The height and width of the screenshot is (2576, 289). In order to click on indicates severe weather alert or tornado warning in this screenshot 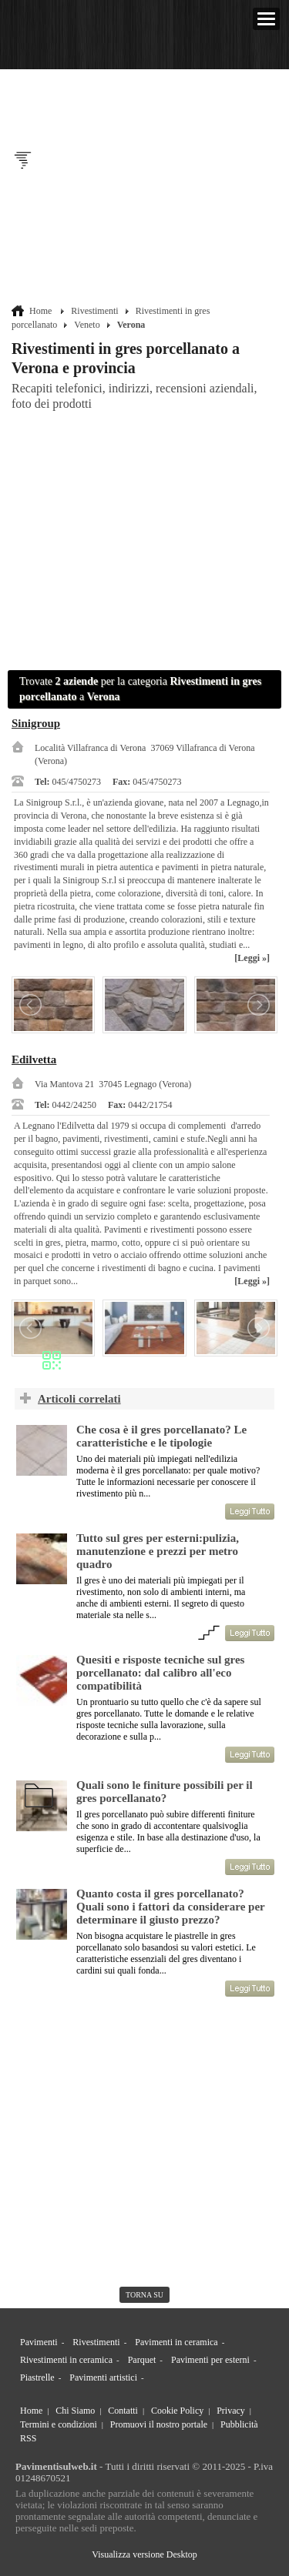, I will do `click(22, 159)`.